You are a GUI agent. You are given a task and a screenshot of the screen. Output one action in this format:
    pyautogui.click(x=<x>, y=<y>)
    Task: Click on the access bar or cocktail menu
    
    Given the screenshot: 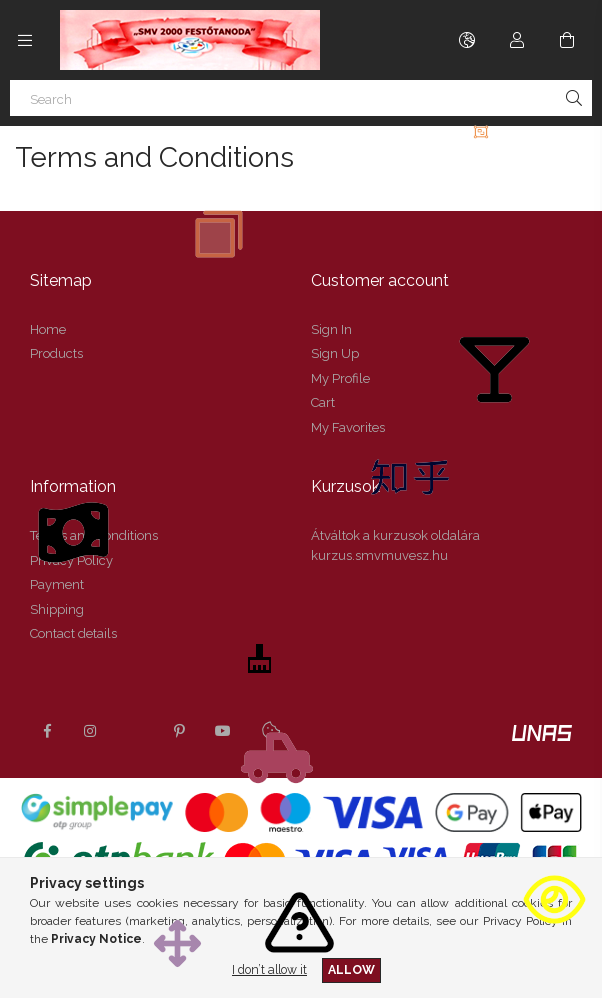 What is the action you would take?
    pyautogui.click(x=494, y=367)
    